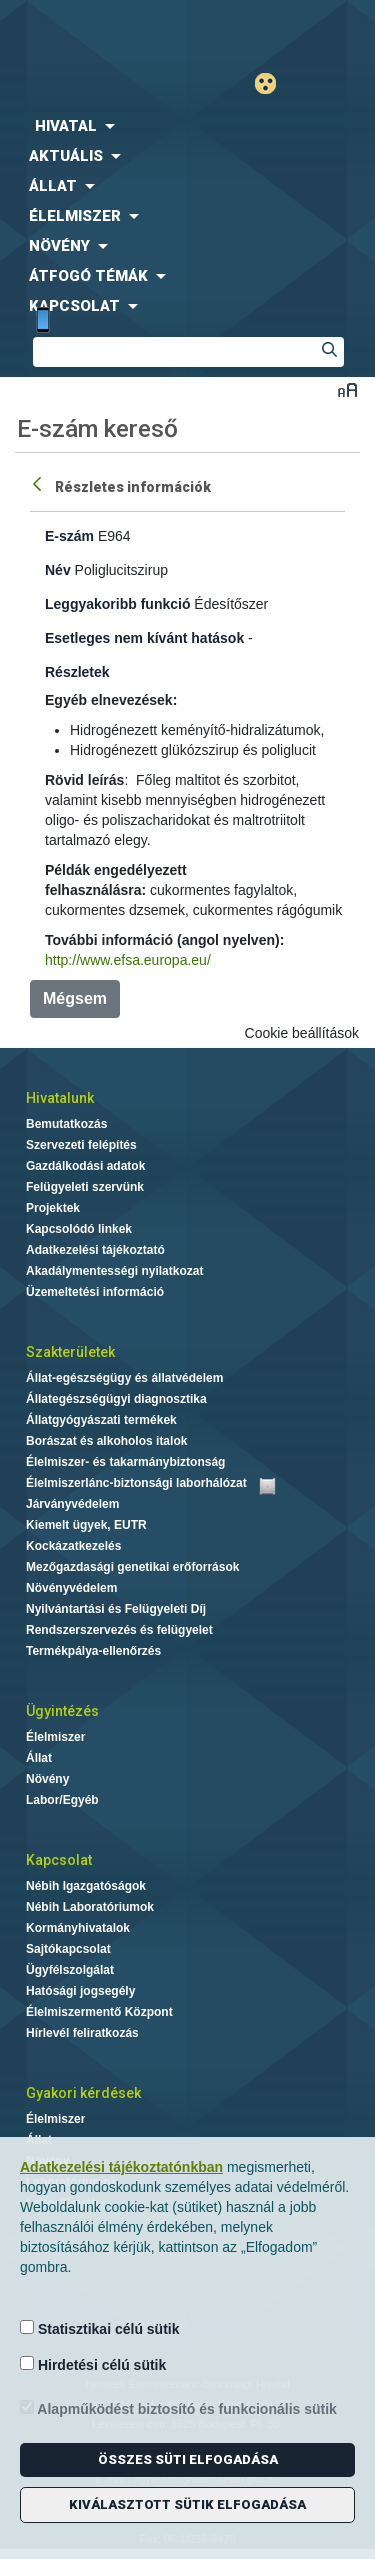  Describe the element at coordinates (267, 1486) in the screenshot. I see `indicates mac pro desktop computer in system settings` at that location.